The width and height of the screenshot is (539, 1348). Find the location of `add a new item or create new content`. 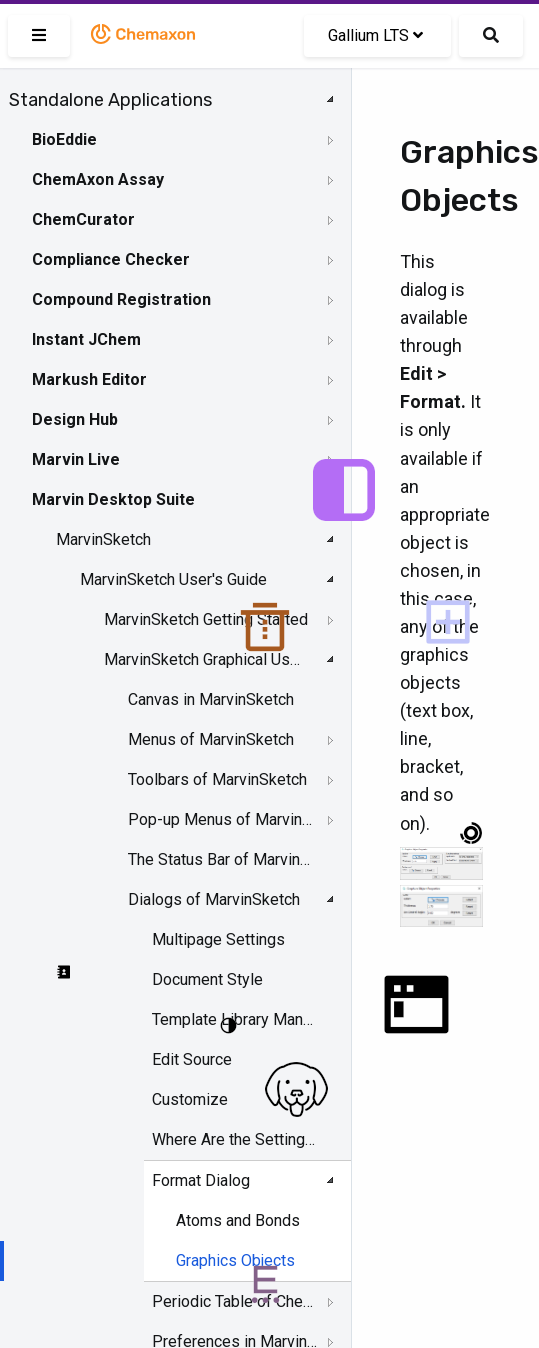

add a new item or create new content is located at coordinates (448, 622).